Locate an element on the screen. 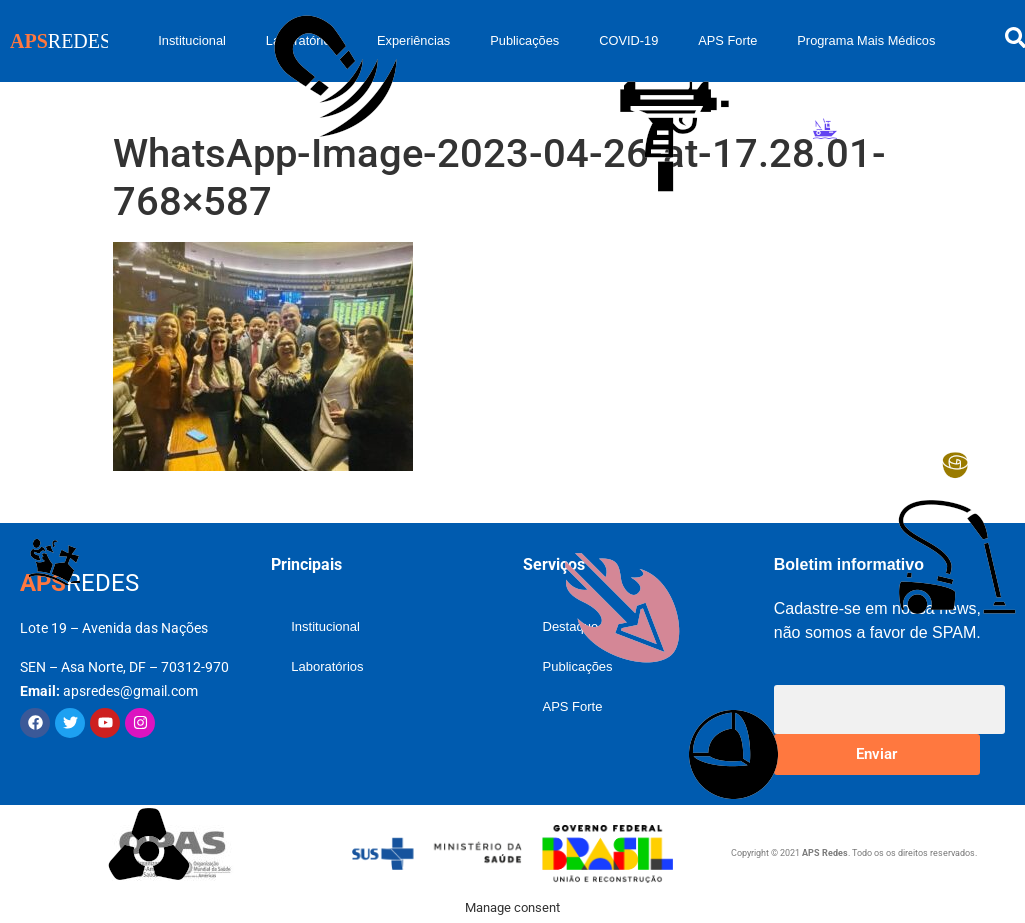 Image resolution: width=1025 pixels, height=923 pixels. indicates nuclear or reactor system status is located at coordinates (149, 844).